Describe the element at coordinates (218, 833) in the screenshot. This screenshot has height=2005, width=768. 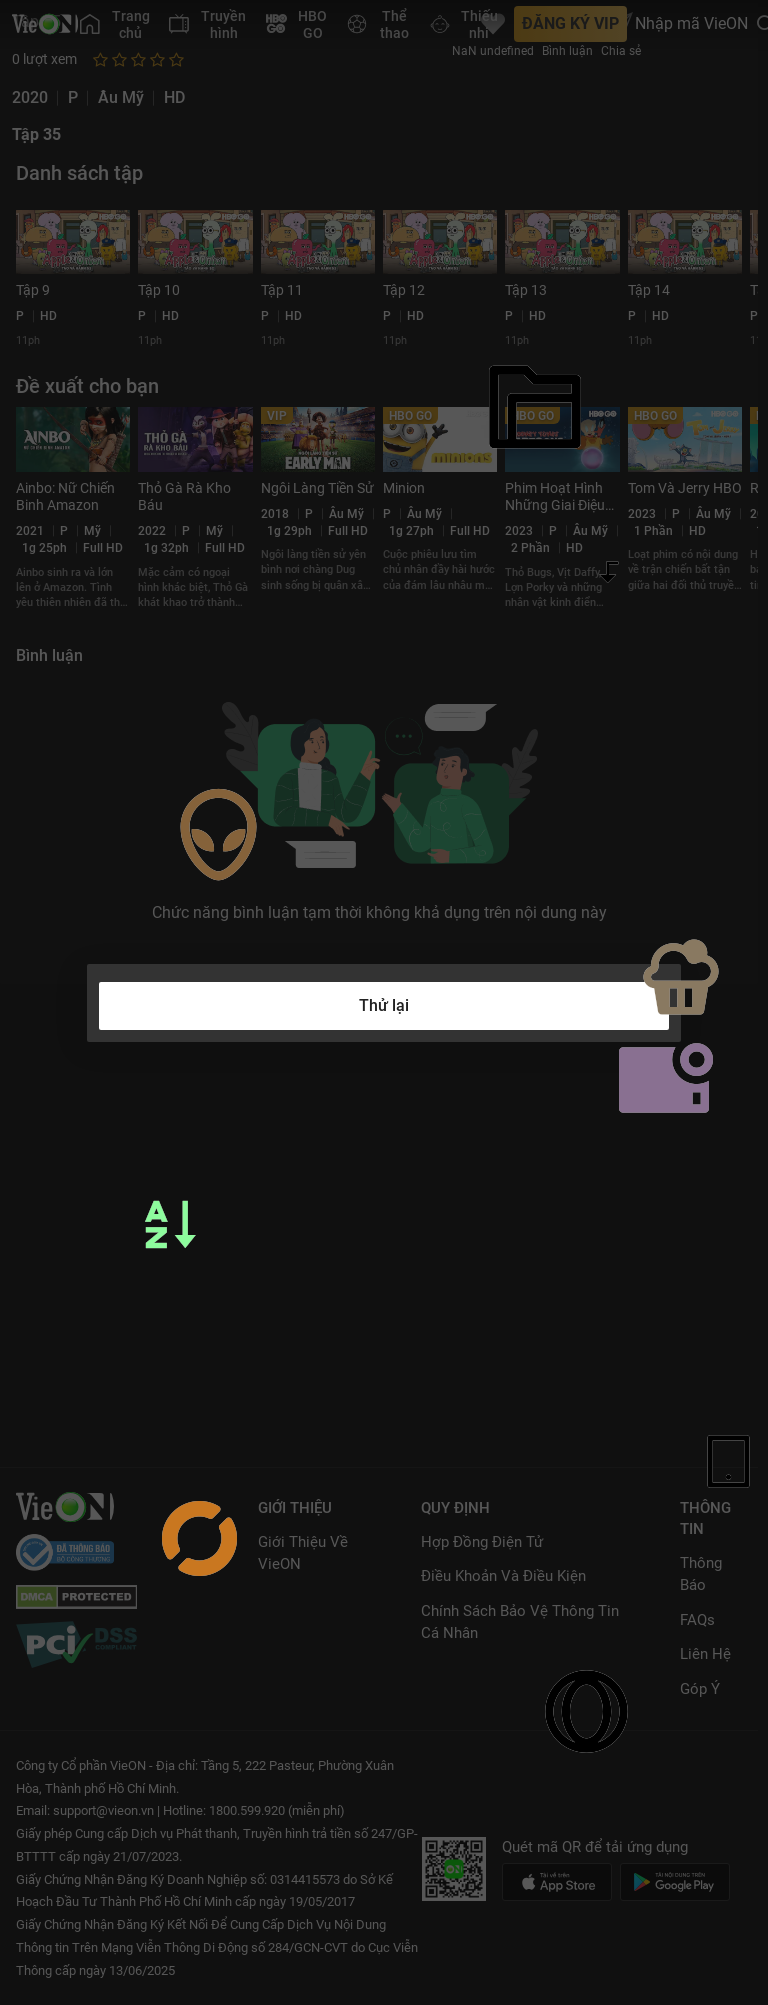
I see `indicates sci-fi or extraterrestrial content` at that location.